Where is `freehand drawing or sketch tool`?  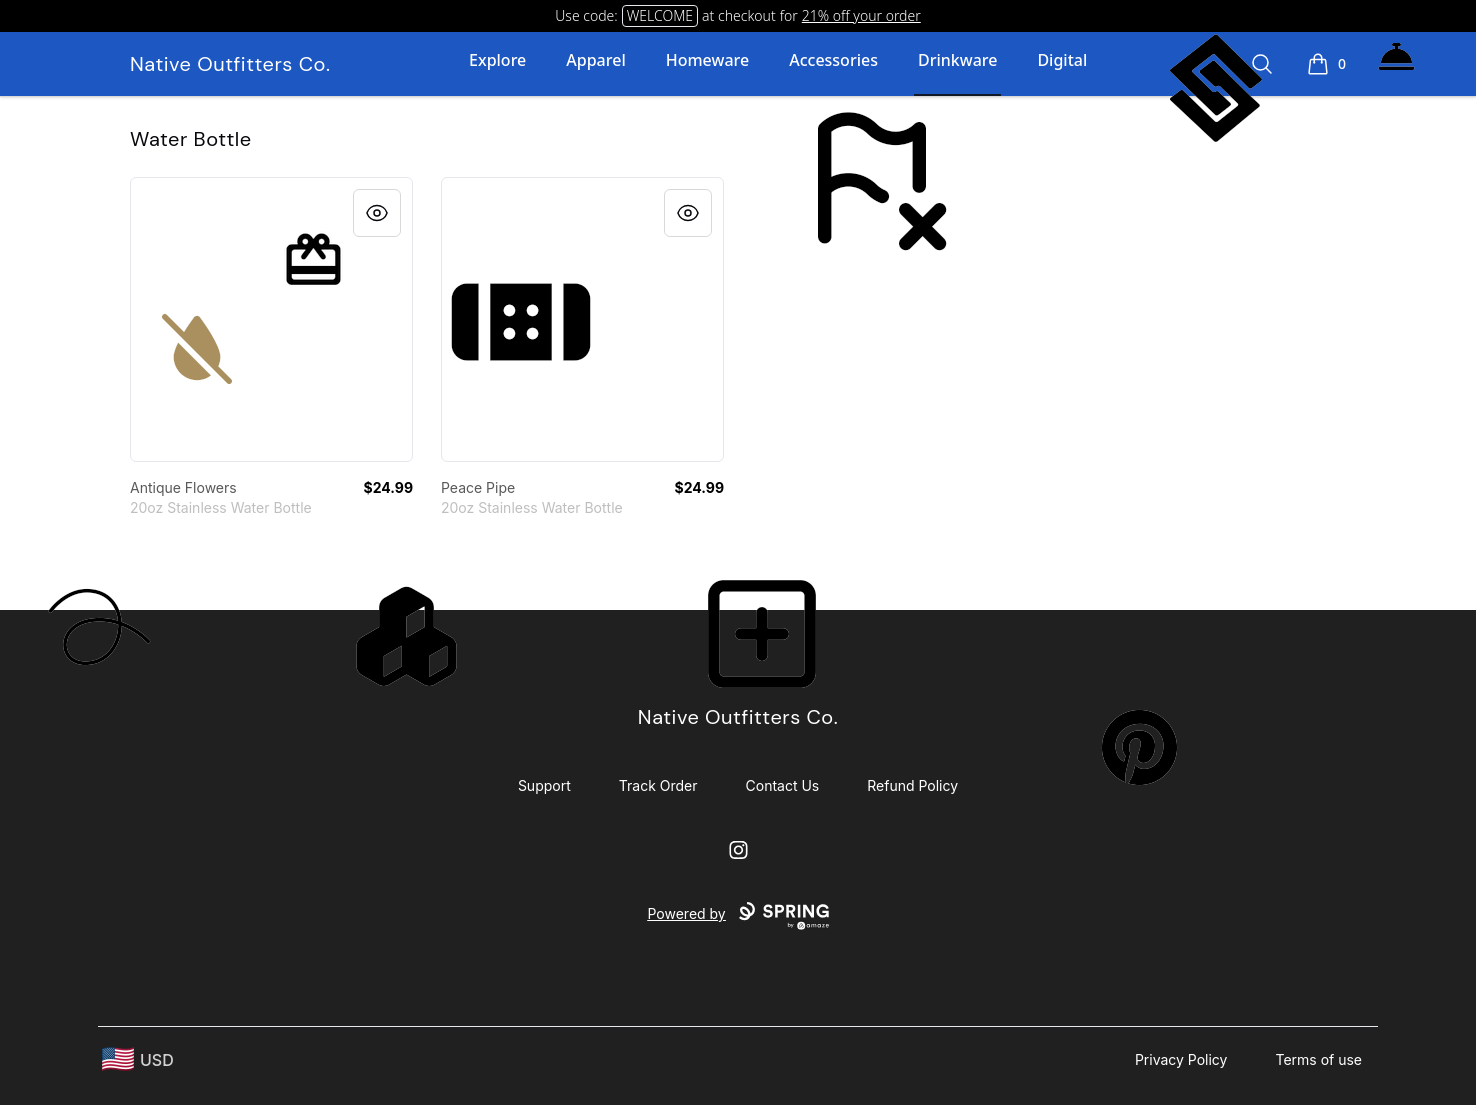
freehand drawing or sketch tool is located at coordinates (94, 627).